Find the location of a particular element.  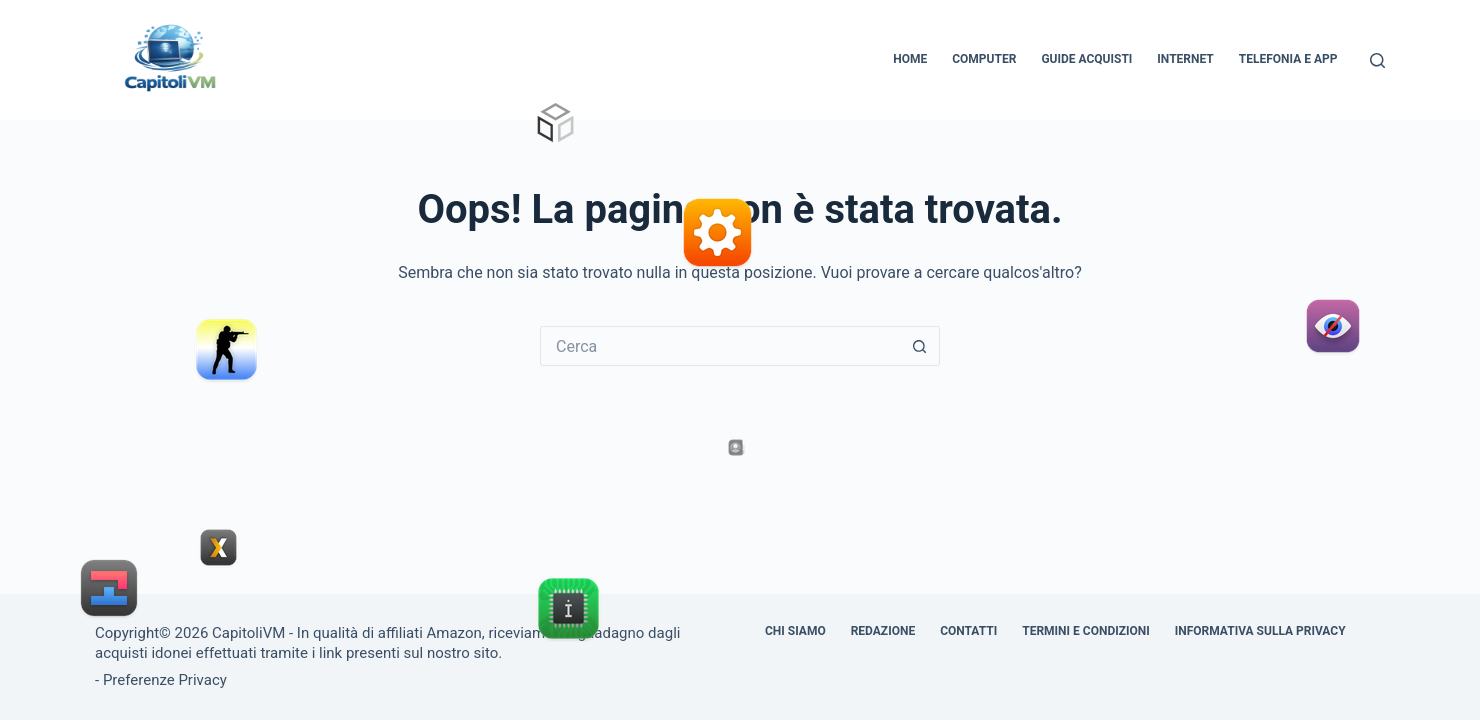

open privacy and security settings is located at coordinates (1333, 326).